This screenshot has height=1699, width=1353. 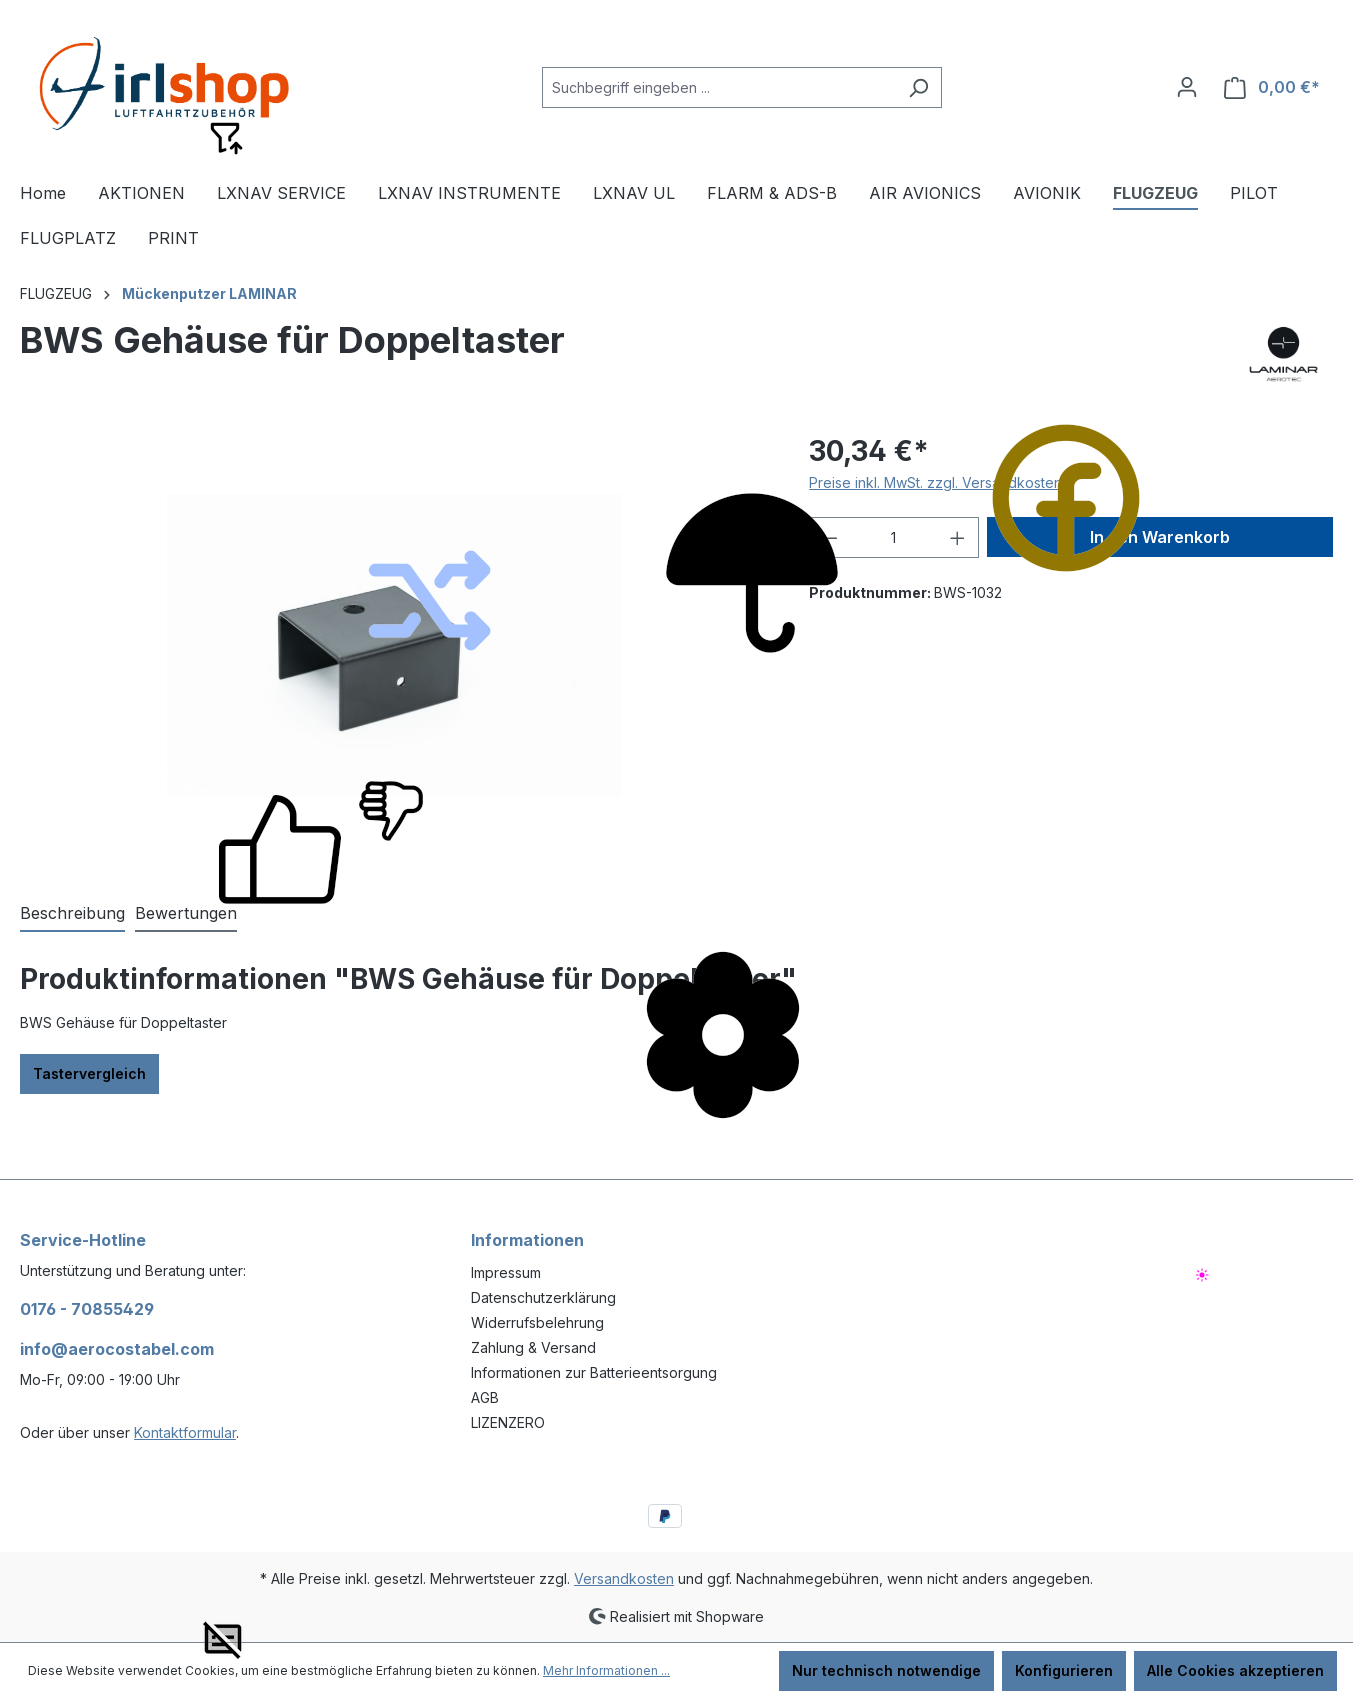 I want to click on increase screen brightness, so click(x=1202, y=1275).